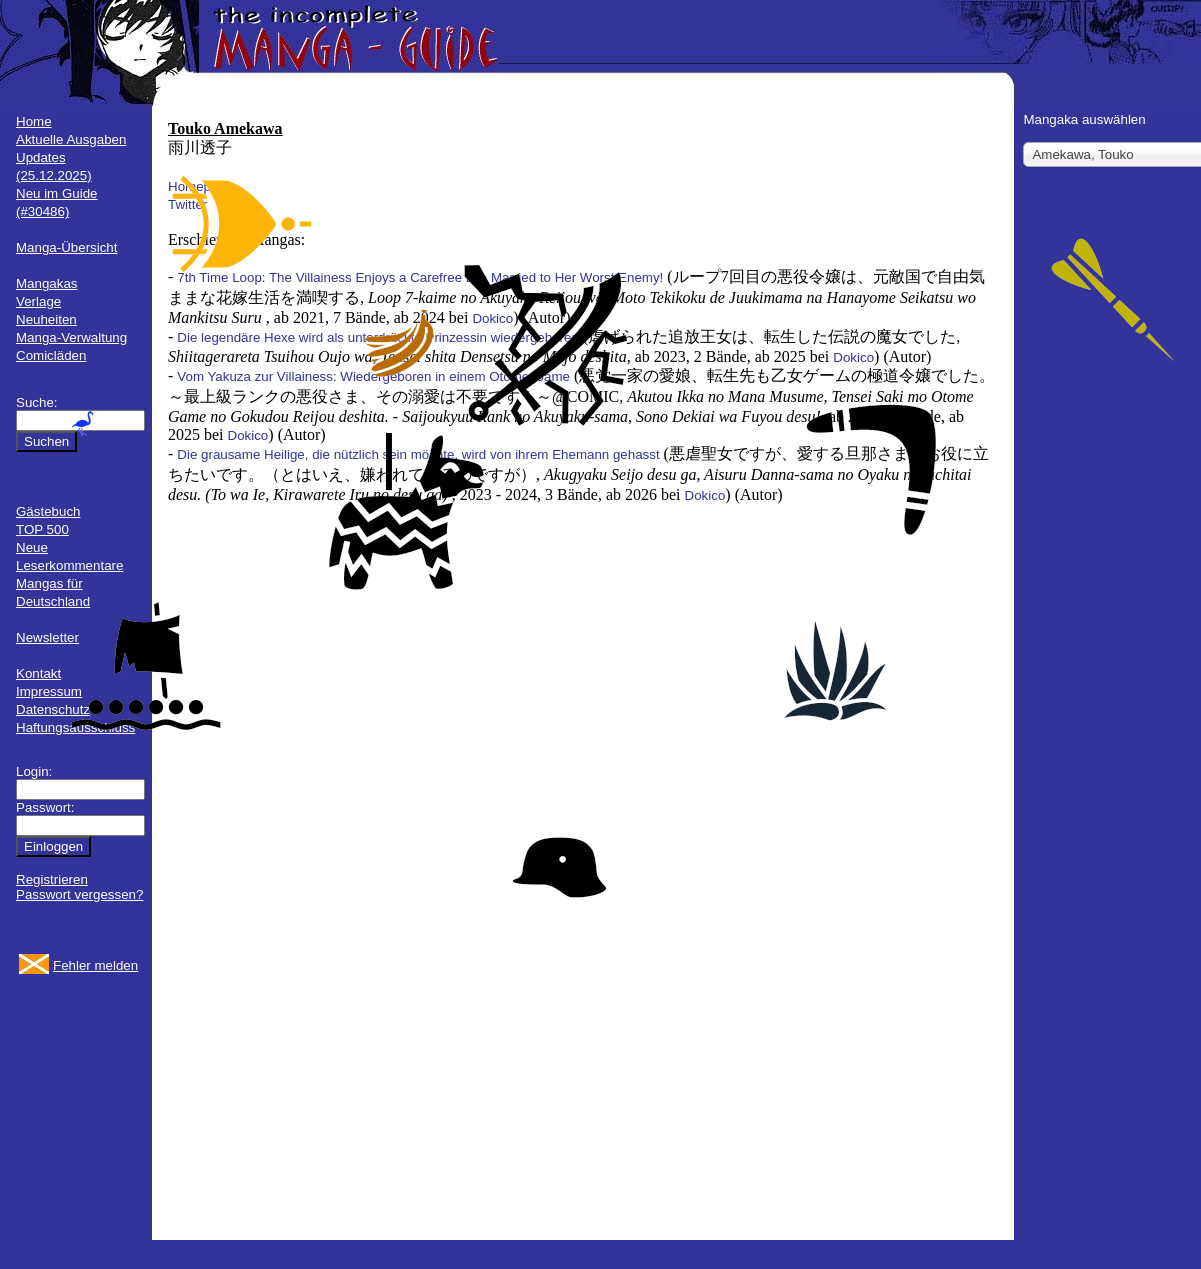  What do you see at coordinates (399, 343) in the screenshot?
I see `banana item or fruit category in a game inventory` at bounding box center [399, 343].